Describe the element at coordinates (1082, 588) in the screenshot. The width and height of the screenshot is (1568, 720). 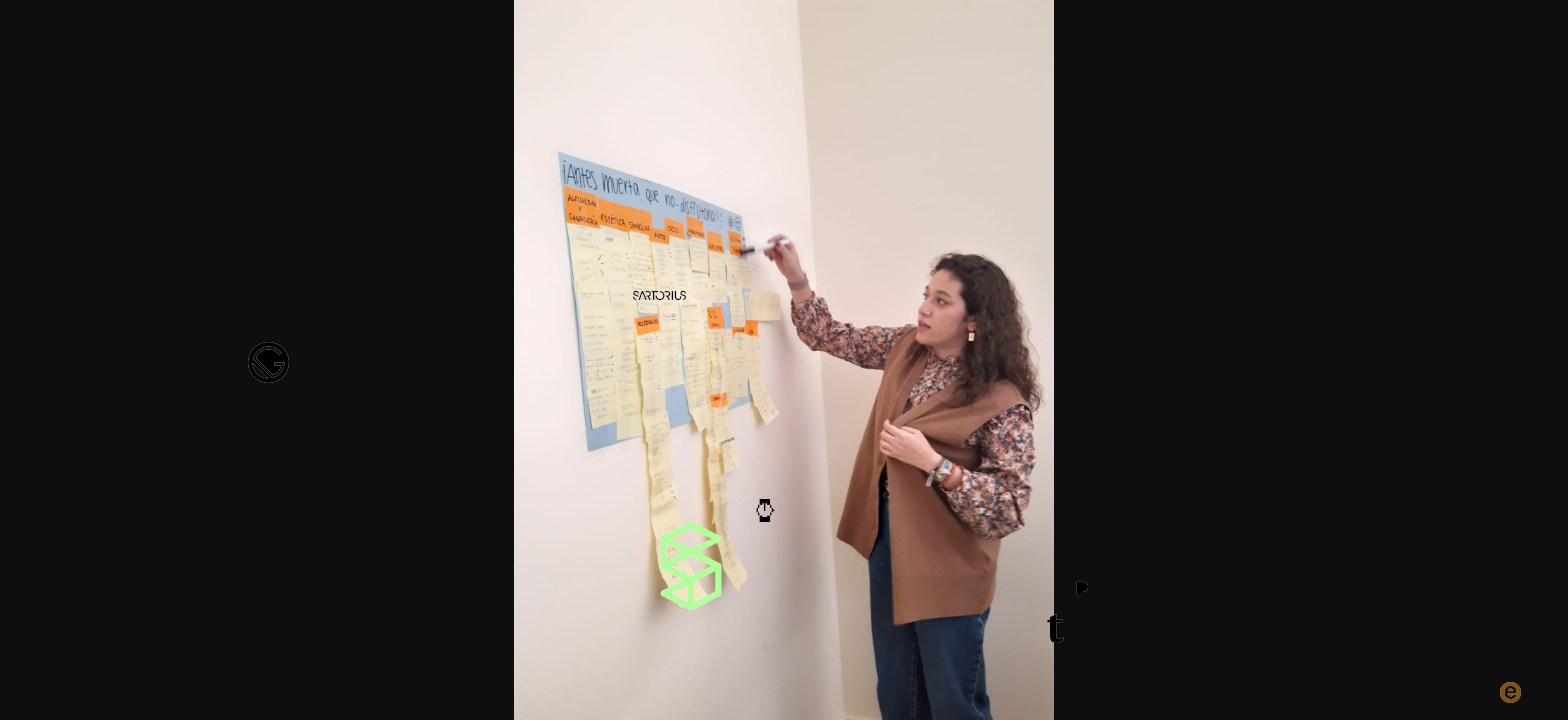
I see `open Pandora music streaming app` at that location.